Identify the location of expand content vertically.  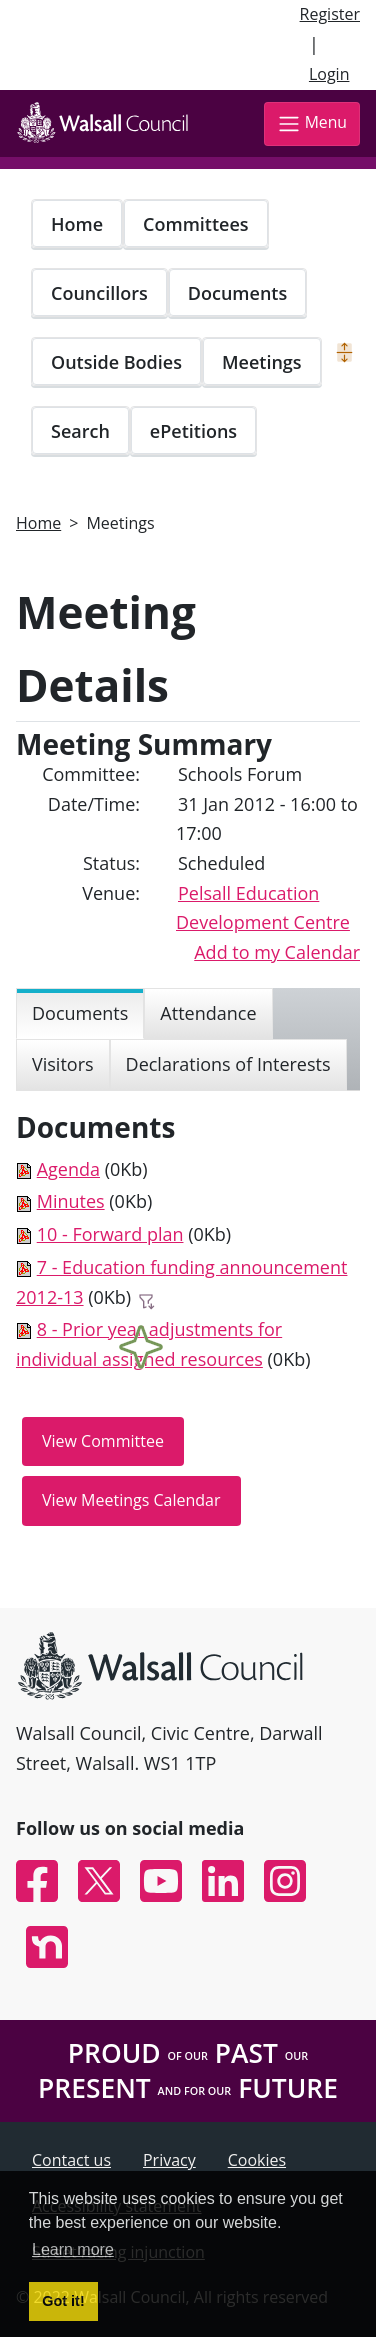
(344, 352).